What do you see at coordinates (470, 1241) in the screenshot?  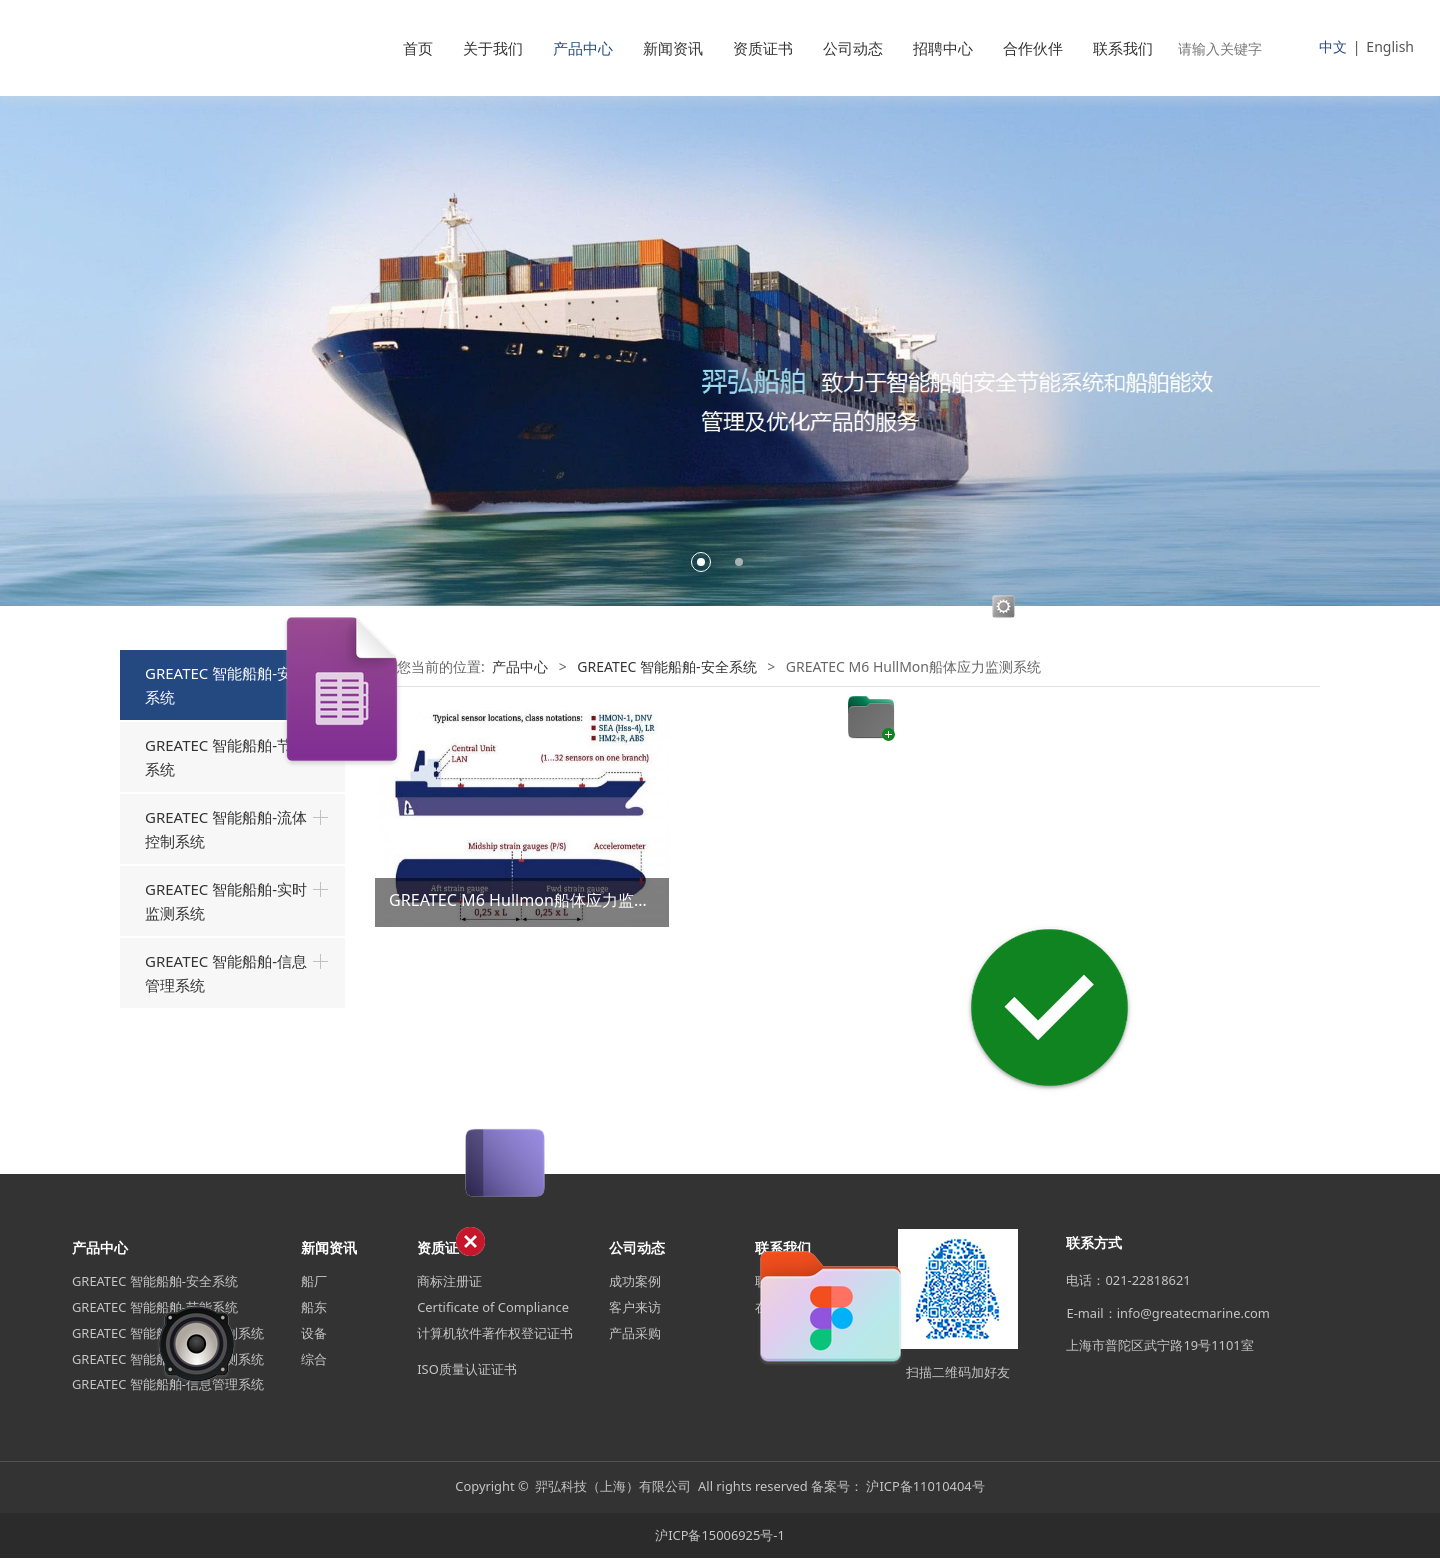 I see `stop or cancel the current action` at bounding box center [470, 1241].